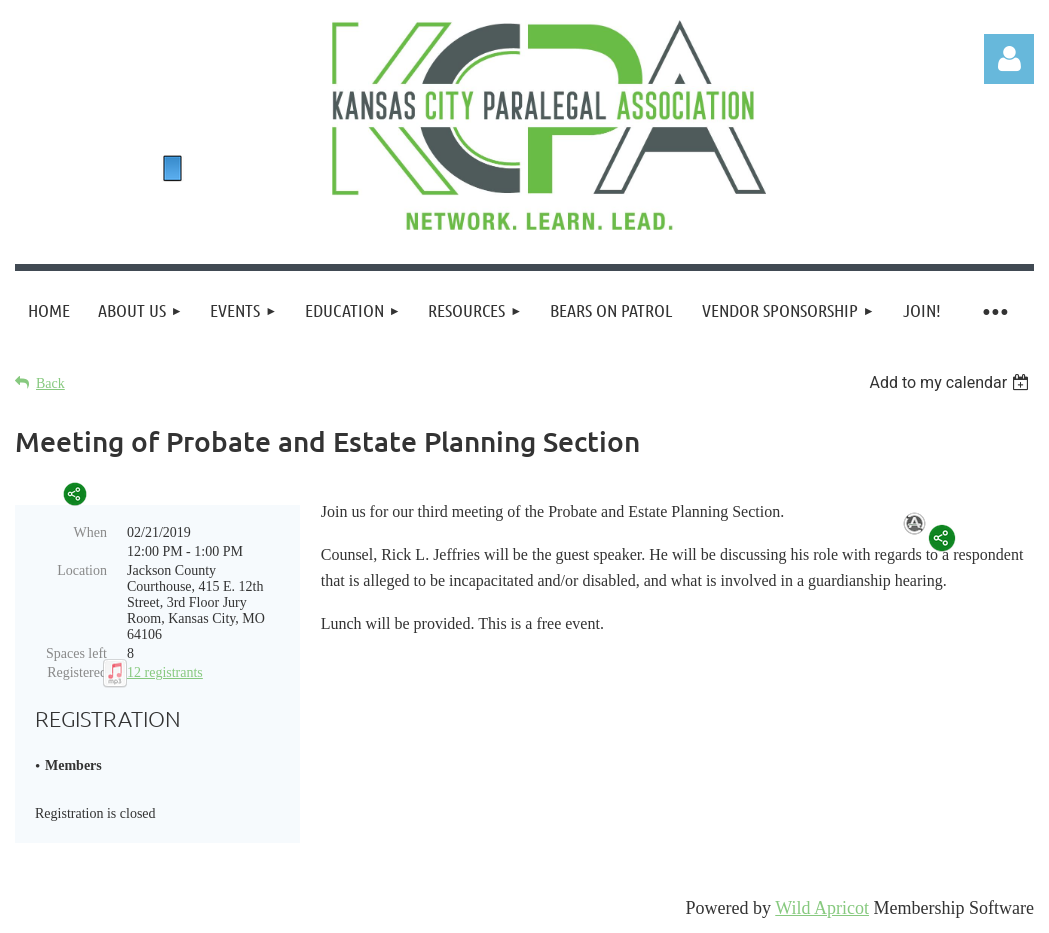 This screenshot has width=1049, height=933. What do you see at coordinates (75, 494) in the screenshot?
I see `indicates a shared file or folder` at bounding box center [75, 494].